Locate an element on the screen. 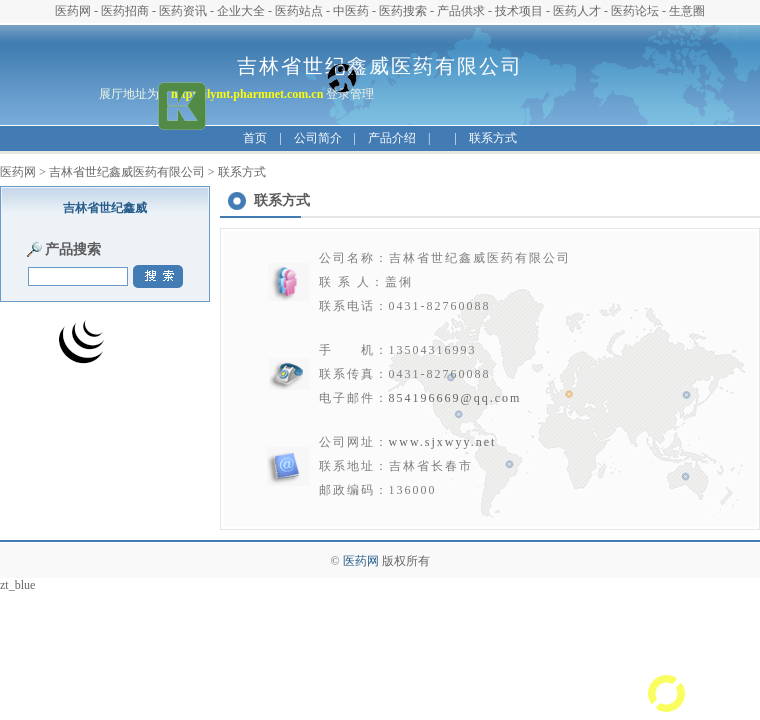 Image resolution: width=760 pixels, height=720 pixels. open the Odysee app is located at coordinates (342, 78).